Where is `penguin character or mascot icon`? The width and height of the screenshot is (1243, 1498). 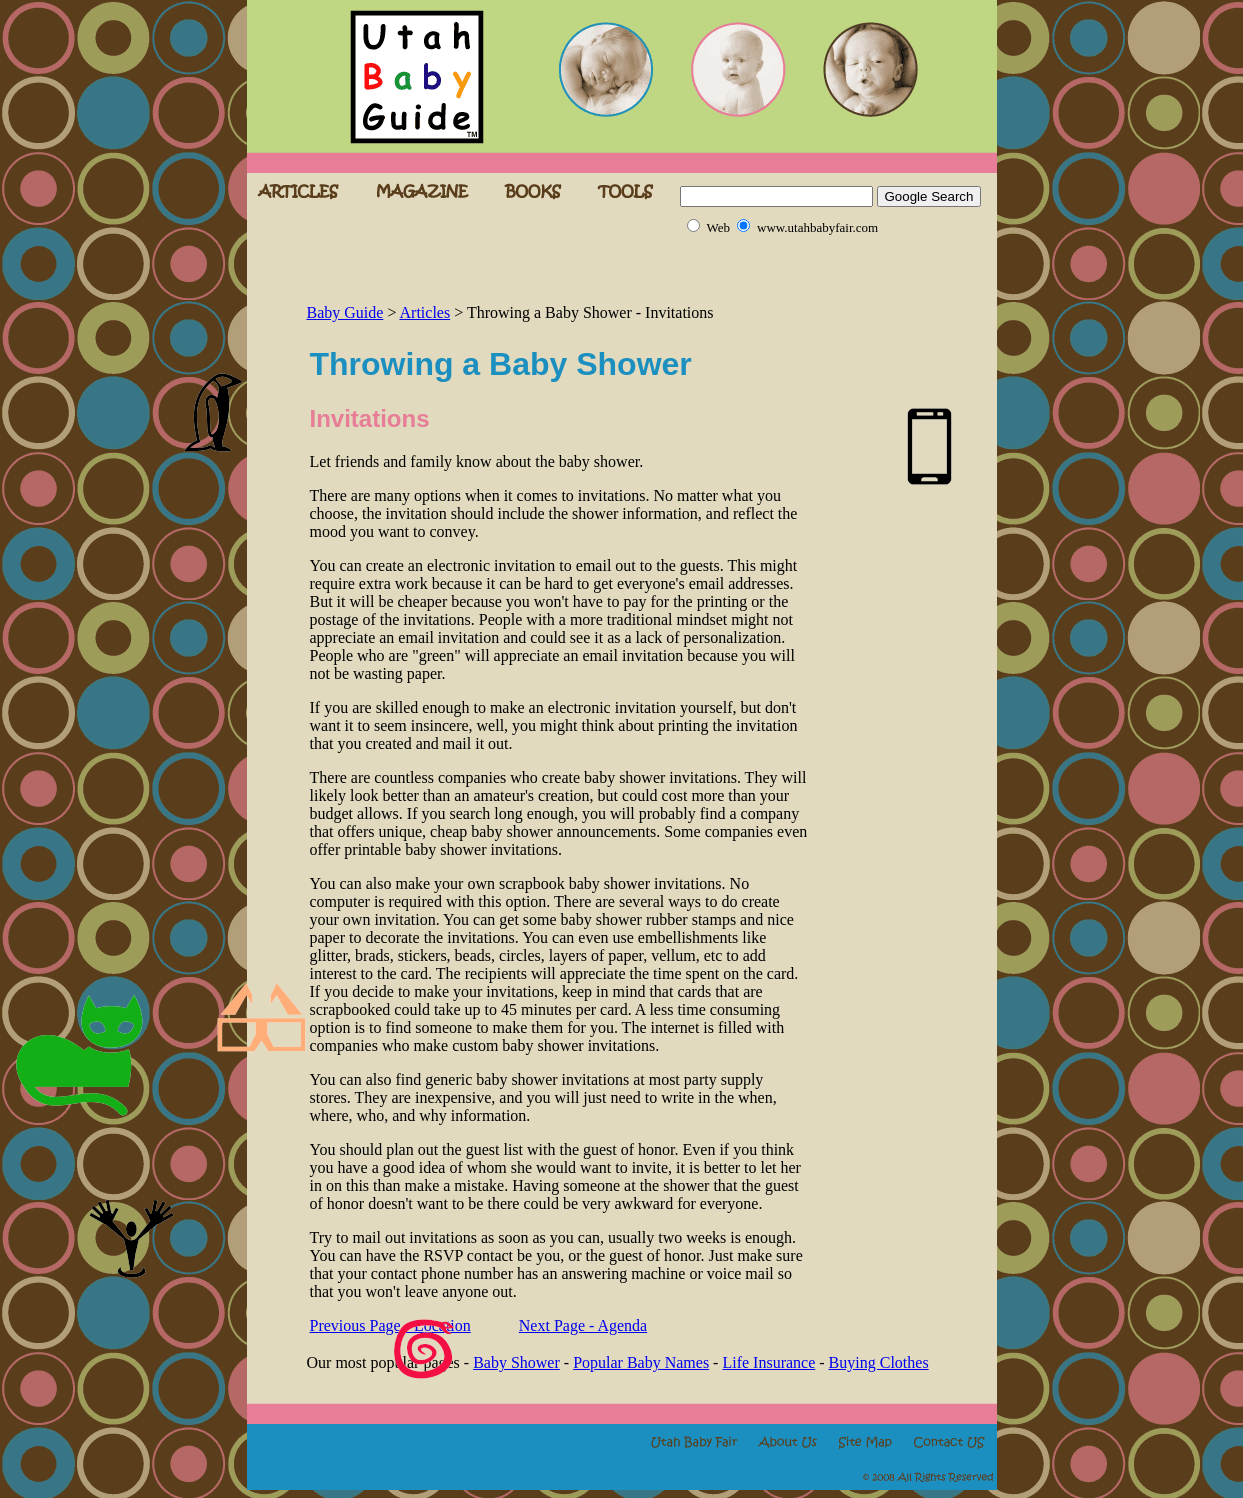
penguin character or mascot icon is located at coordinates (213, 412).